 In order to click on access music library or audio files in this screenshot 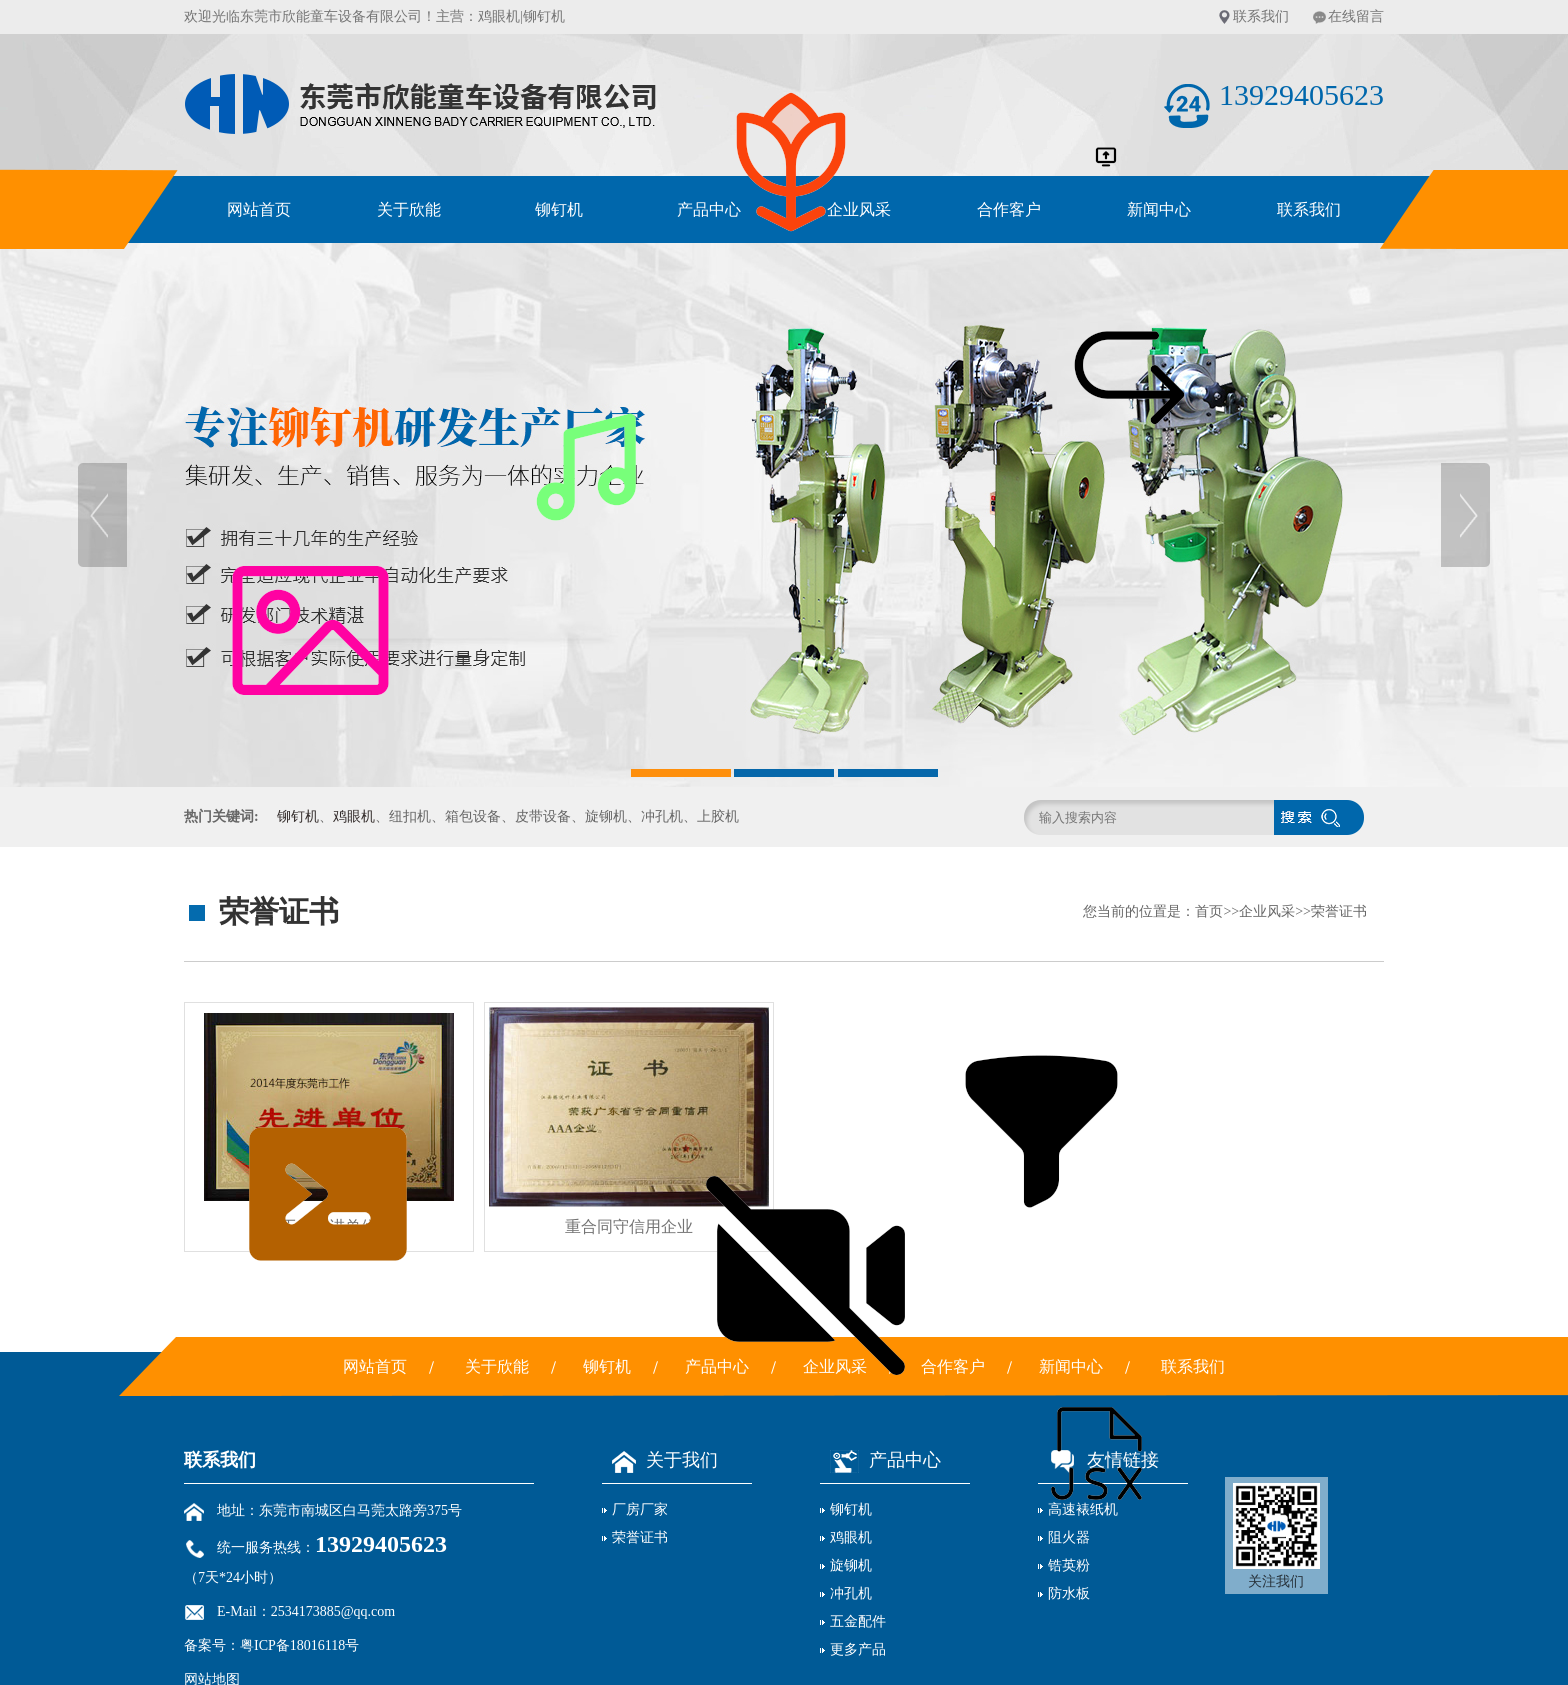, I will do `click(592, 469)`.